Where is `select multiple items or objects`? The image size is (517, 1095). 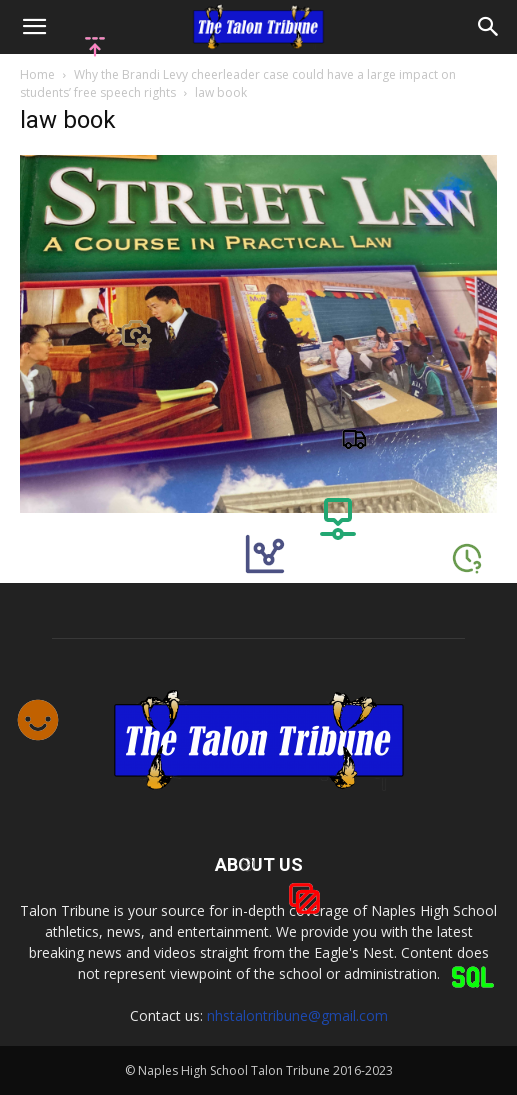 select multiple items or objects is located at coordinates (304, 898).